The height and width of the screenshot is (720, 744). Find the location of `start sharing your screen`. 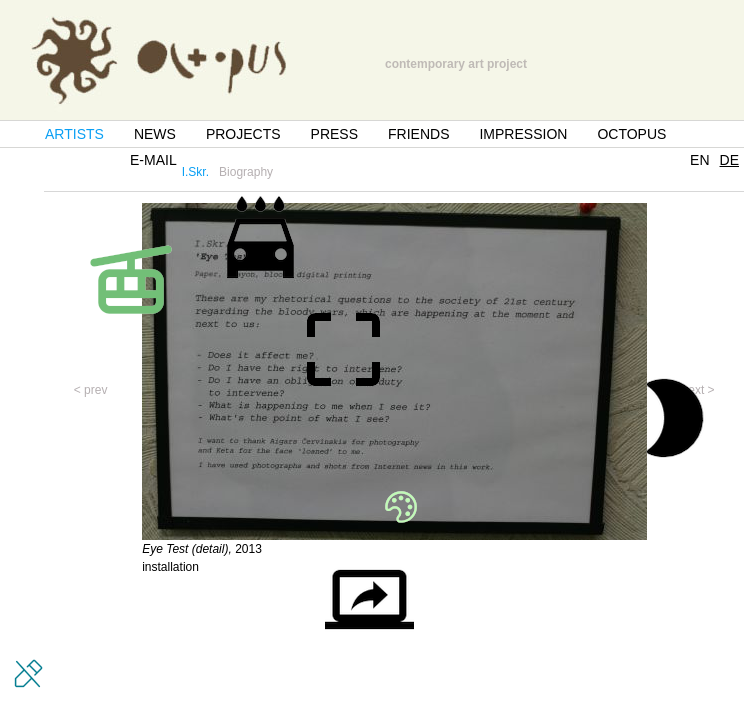

start sharing your screen is located at coordinates (369, 599).